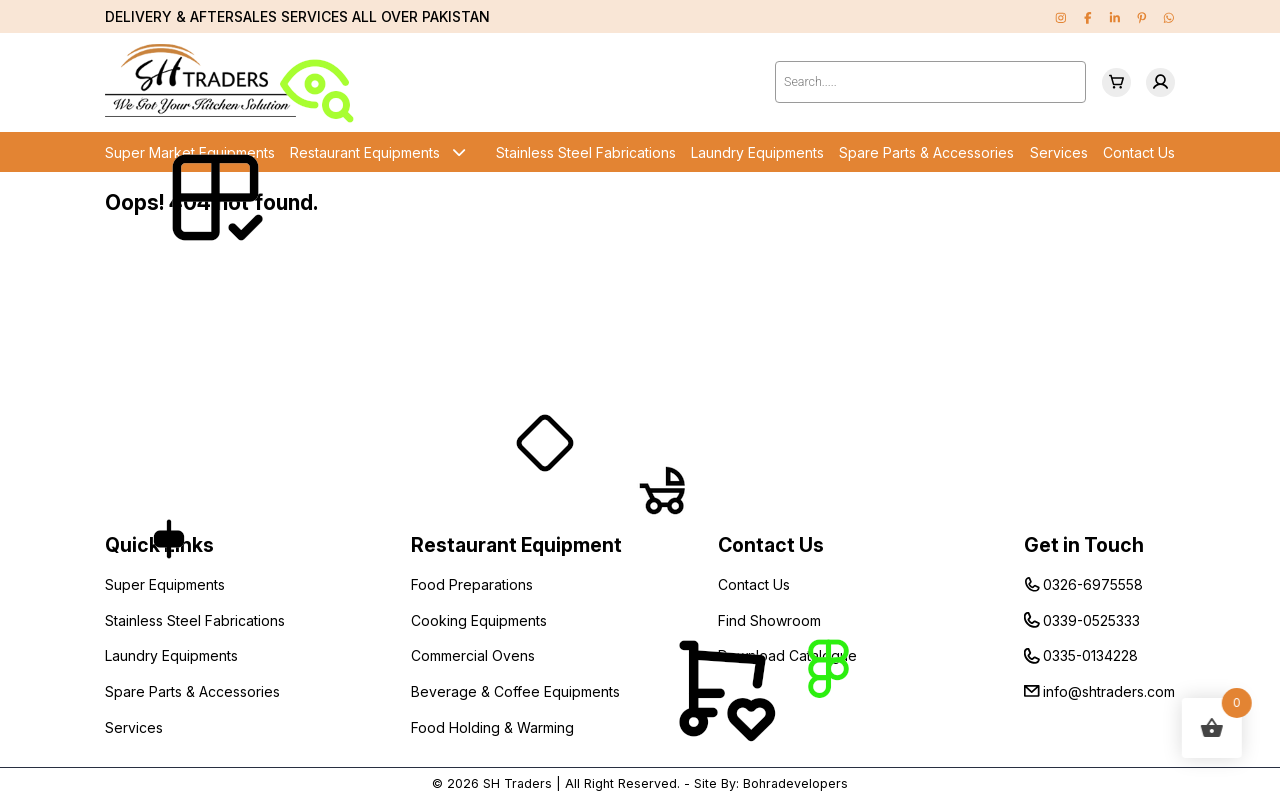 The image size is (1280, 798). Describe the element at coordinates (722, 688) in the screenshot. I see `view your wishlist or saved items` at that location.